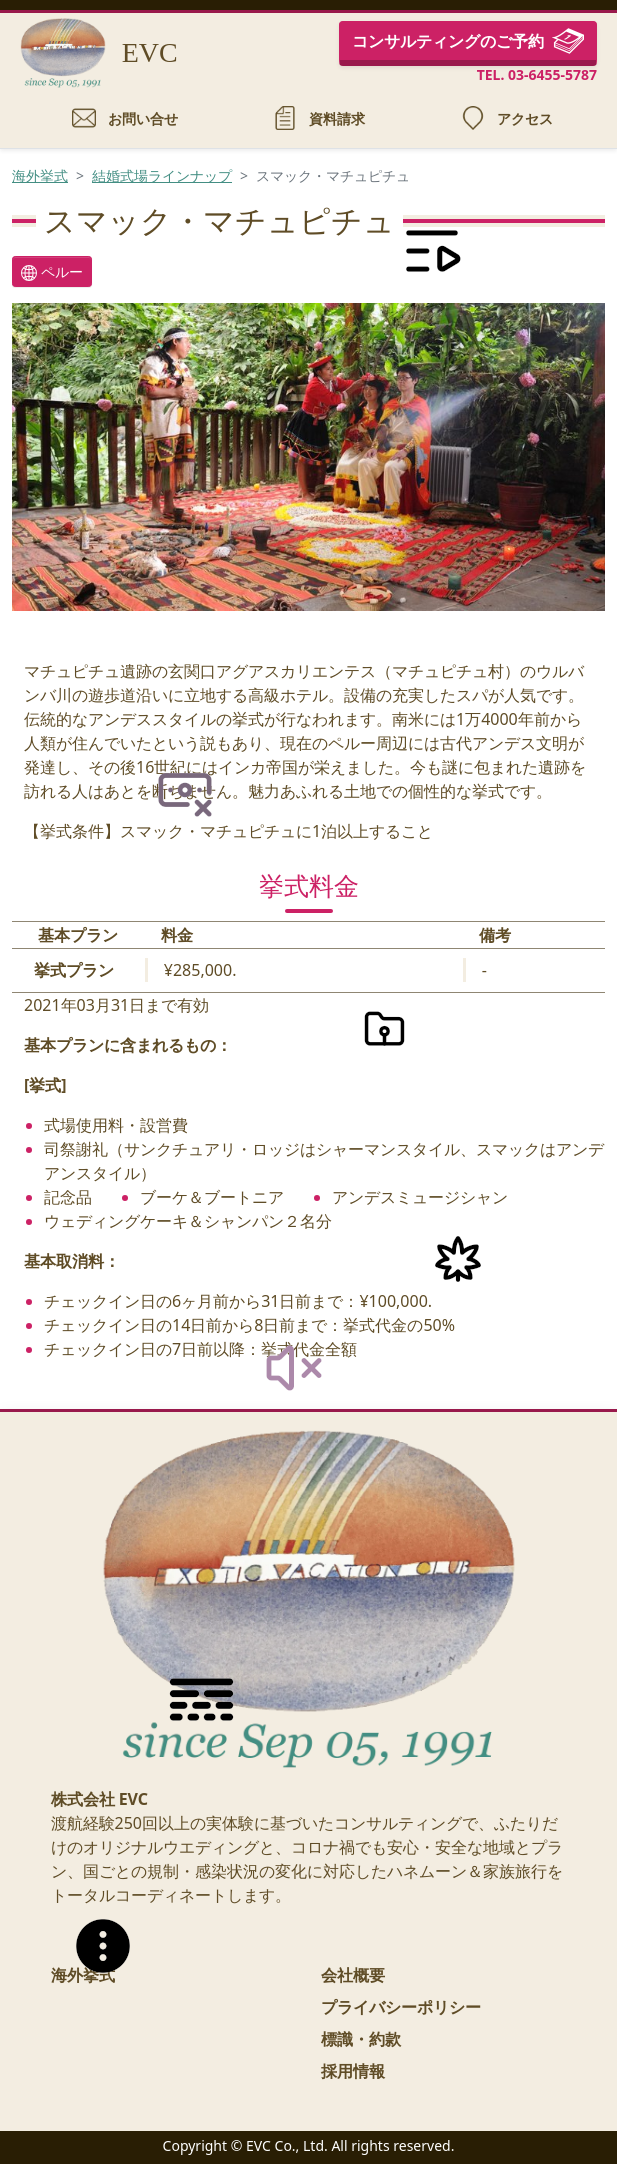  Describe the element at coordinates (384, 1029) in the screenshot. I see `navigate to root directory` at that location.